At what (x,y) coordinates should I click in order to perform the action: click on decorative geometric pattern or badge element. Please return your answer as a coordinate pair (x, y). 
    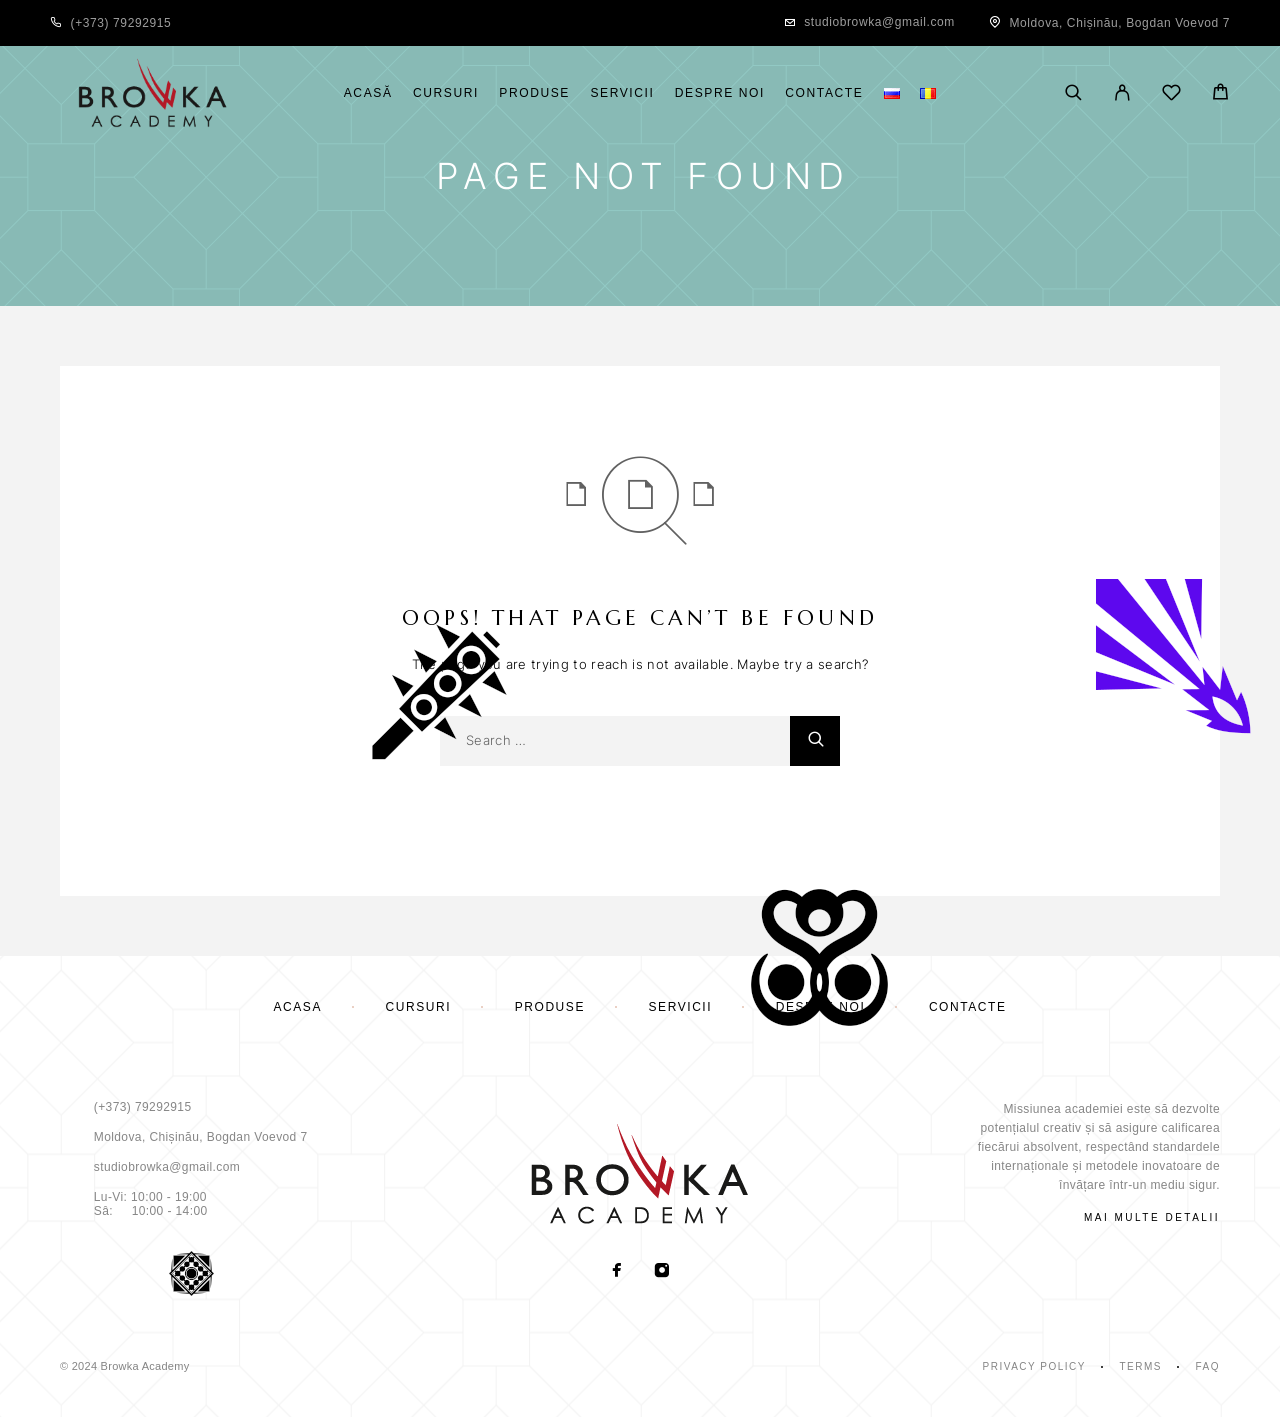
    Looking at the image, I should click on (191, 1273).